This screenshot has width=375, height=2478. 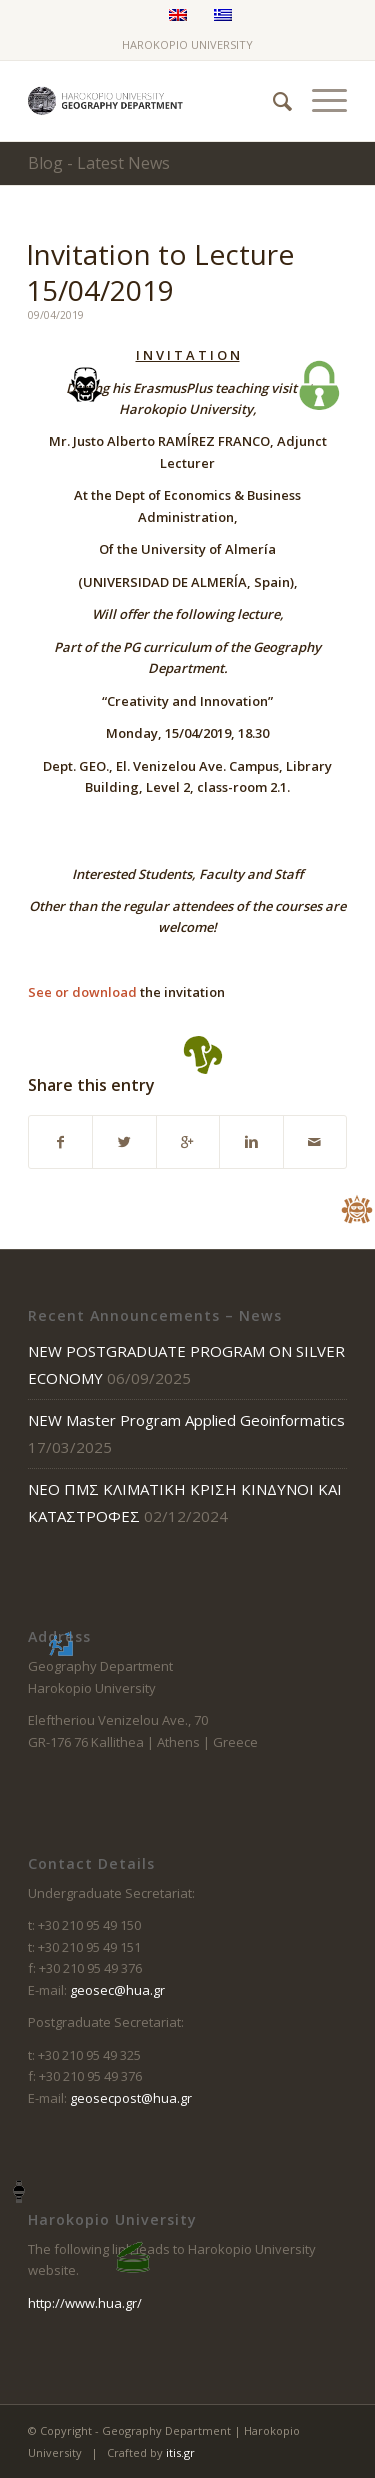 What do you see at coordinates (60, 1643) in the screenshot?
I see `track progress toward a goal` at bounding box center [60, 1643].